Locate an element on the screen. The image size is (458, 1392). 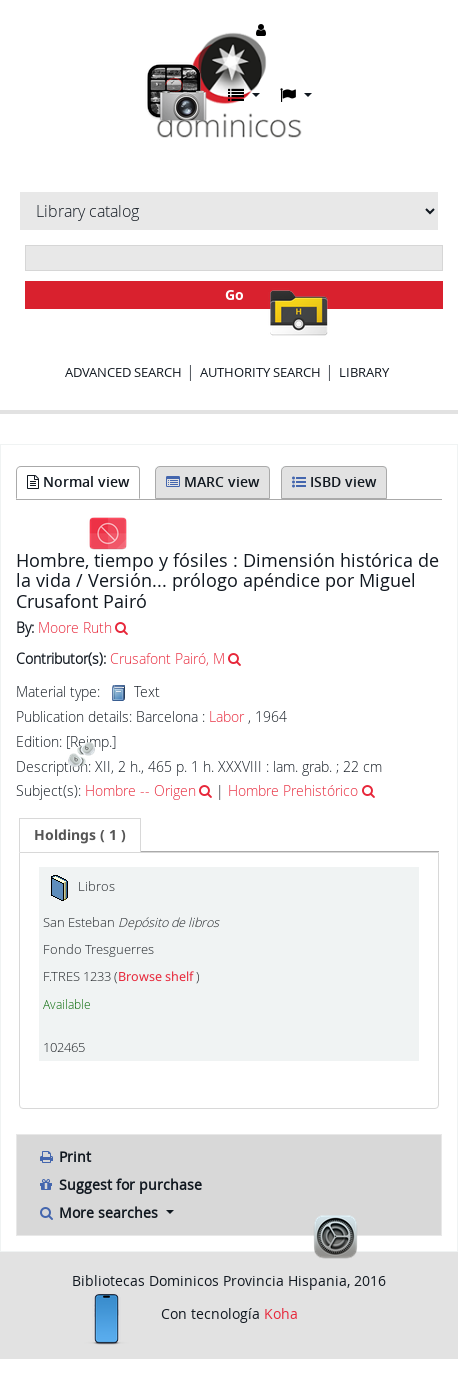
indicates a missing or broken image is located at coordinates (108, 532).